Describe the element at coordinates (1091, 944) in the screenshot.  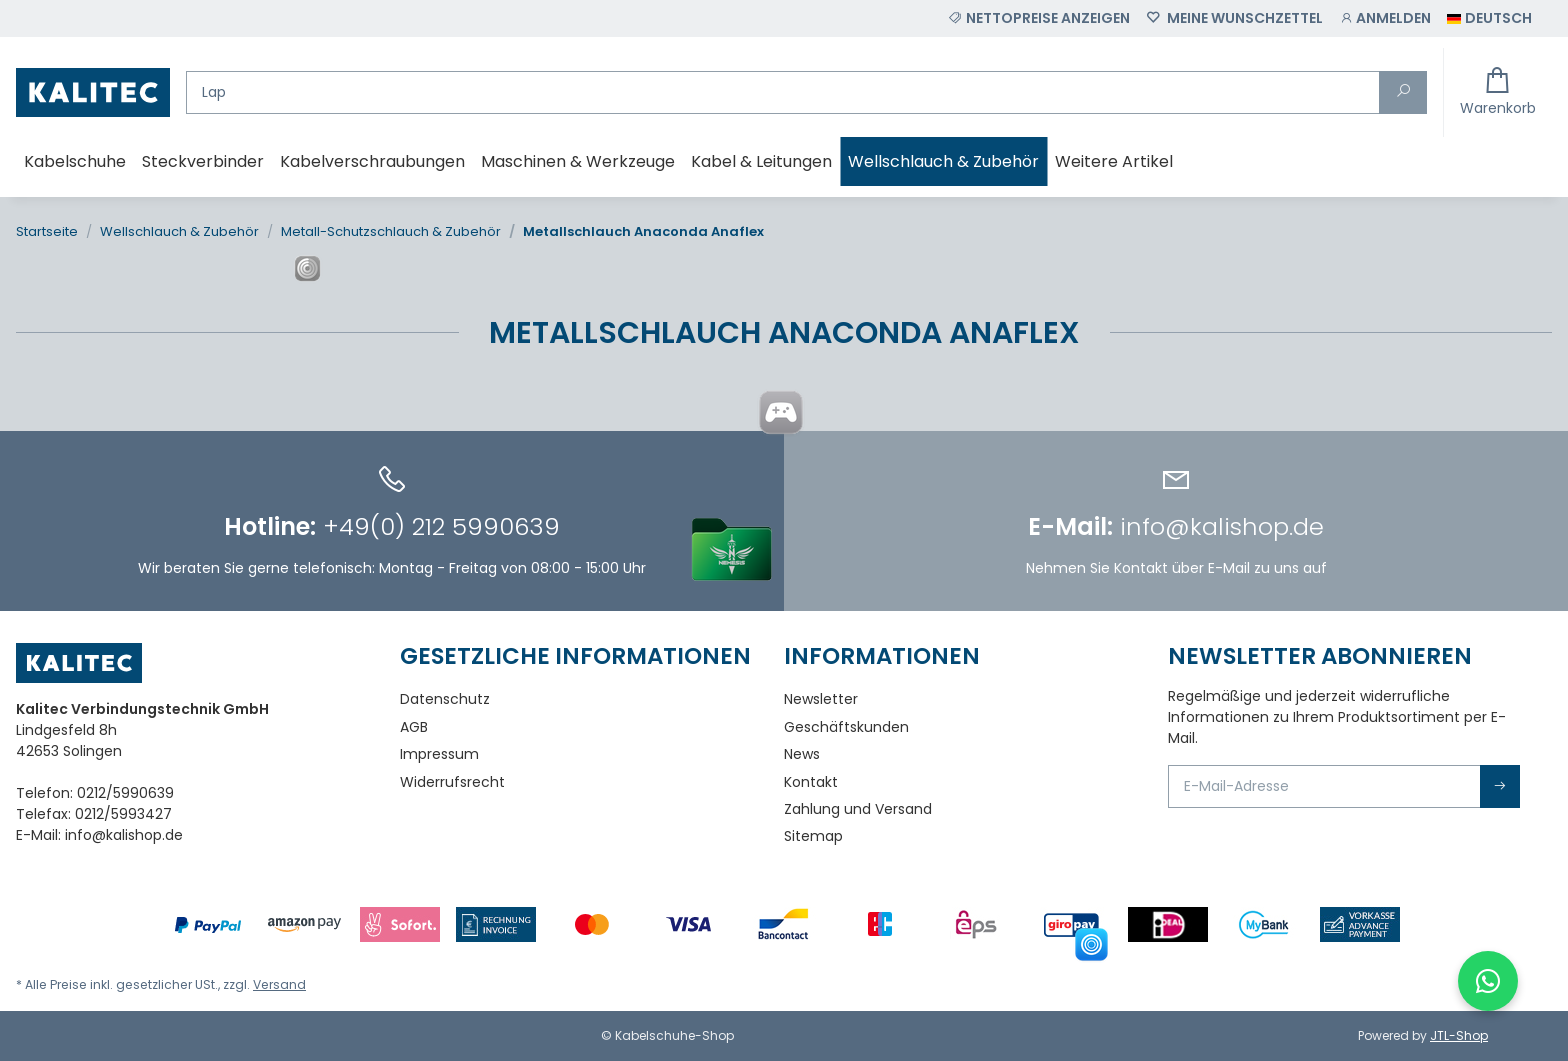
I see `open zen browser (twilight variant)` at that location.